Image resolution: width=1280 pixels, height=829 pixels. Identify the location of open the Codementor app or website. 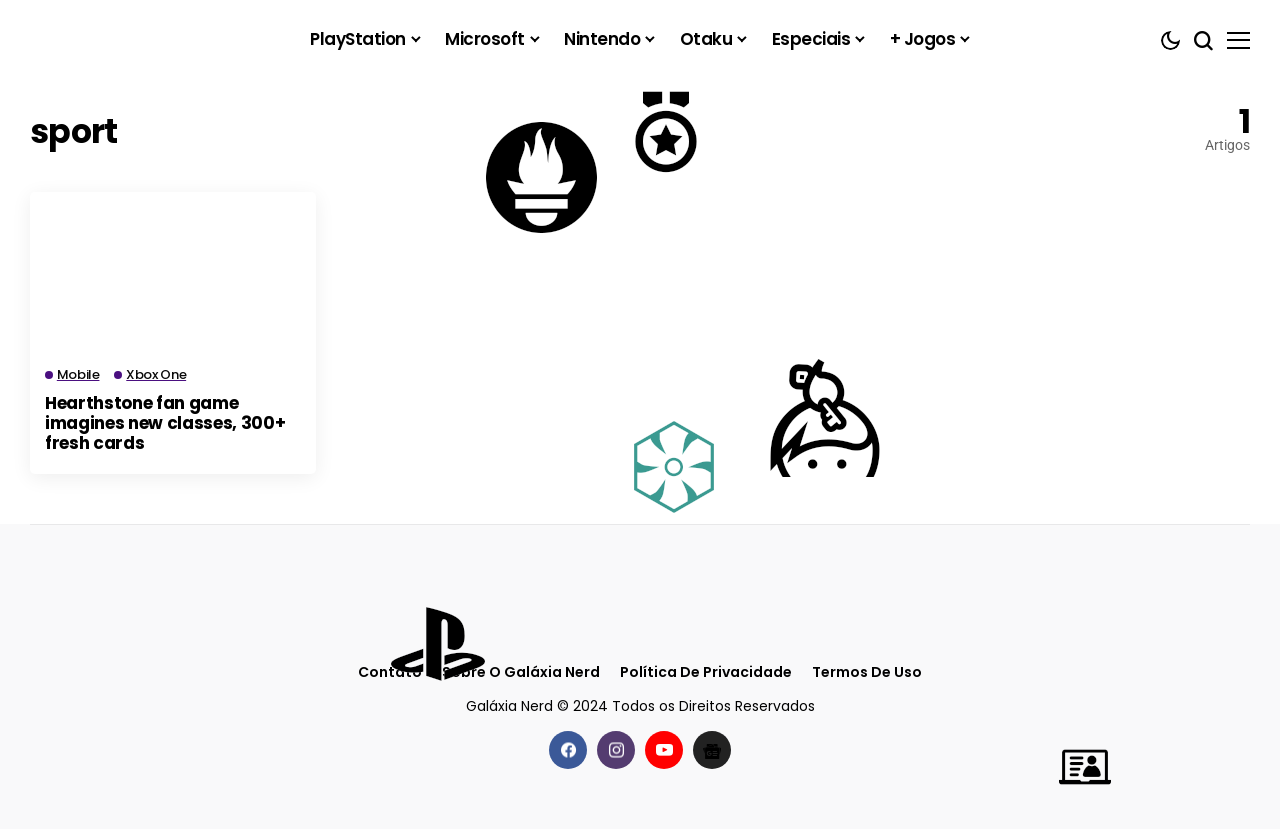
(1085, 767).